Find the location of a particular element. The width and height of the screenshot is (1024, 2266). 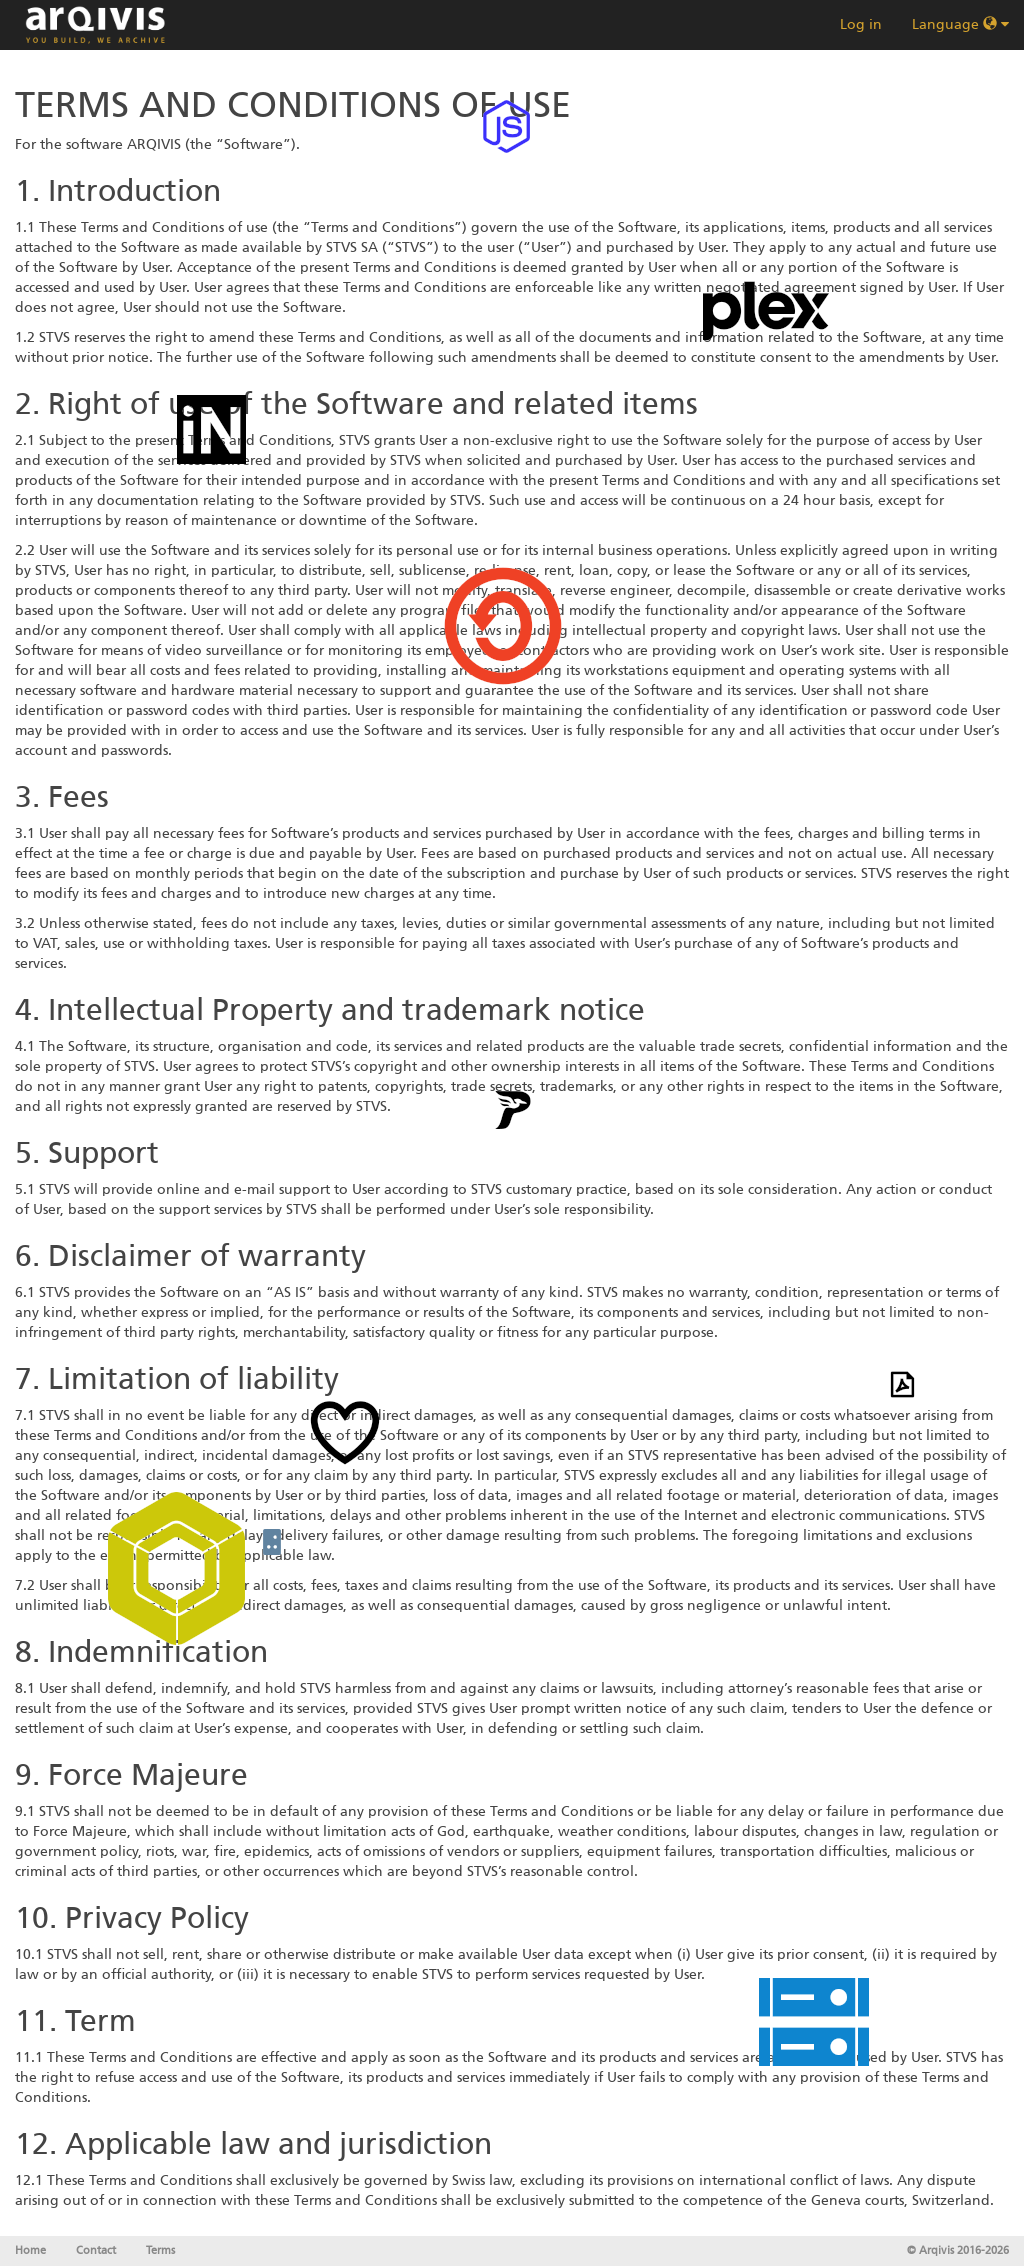

creative commons share-alike license indicator is located at coordinates (503, 626).